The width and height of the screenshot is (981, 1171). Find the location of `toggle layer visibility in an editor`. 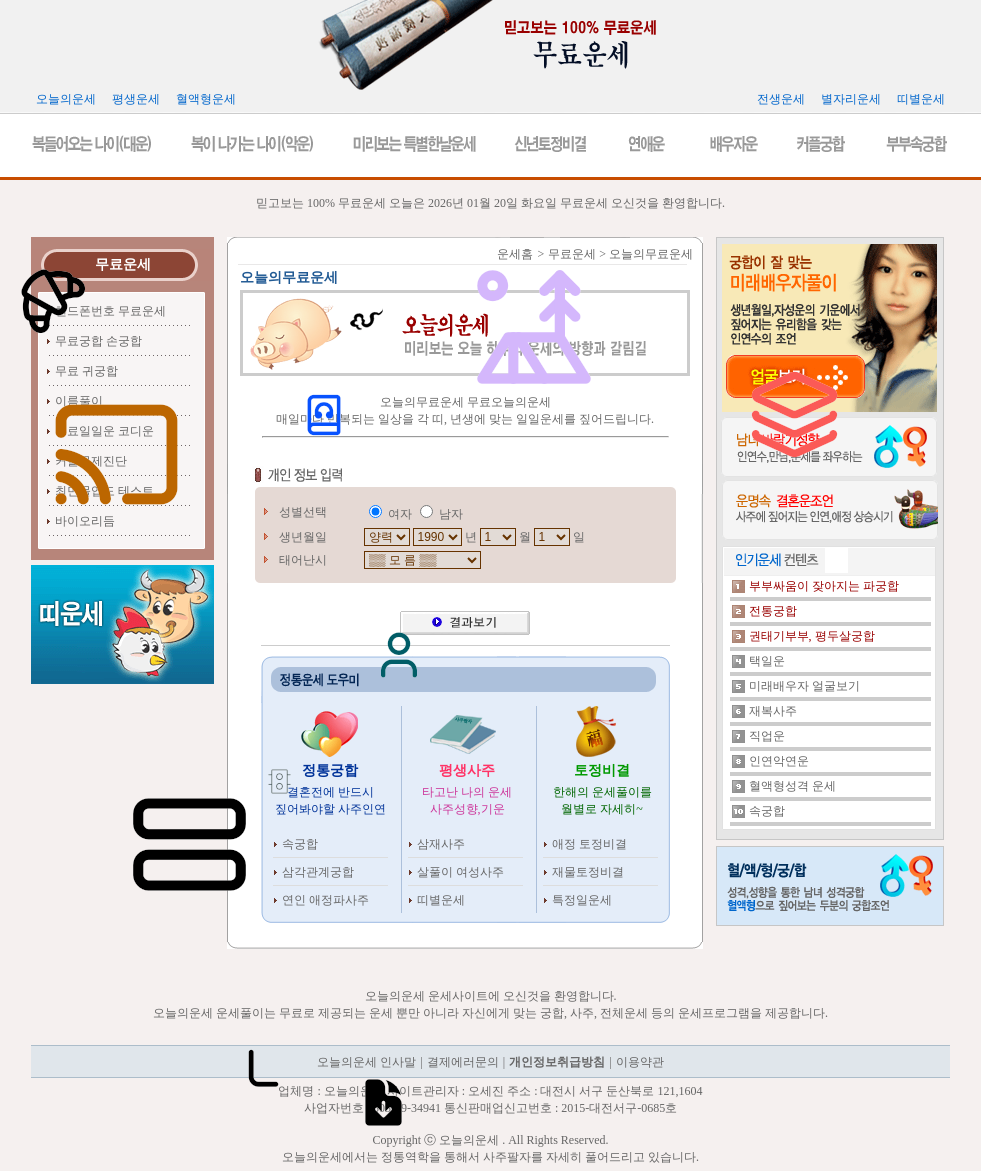

toggle layer visibility in an editor is located at coordinates (794, 414).